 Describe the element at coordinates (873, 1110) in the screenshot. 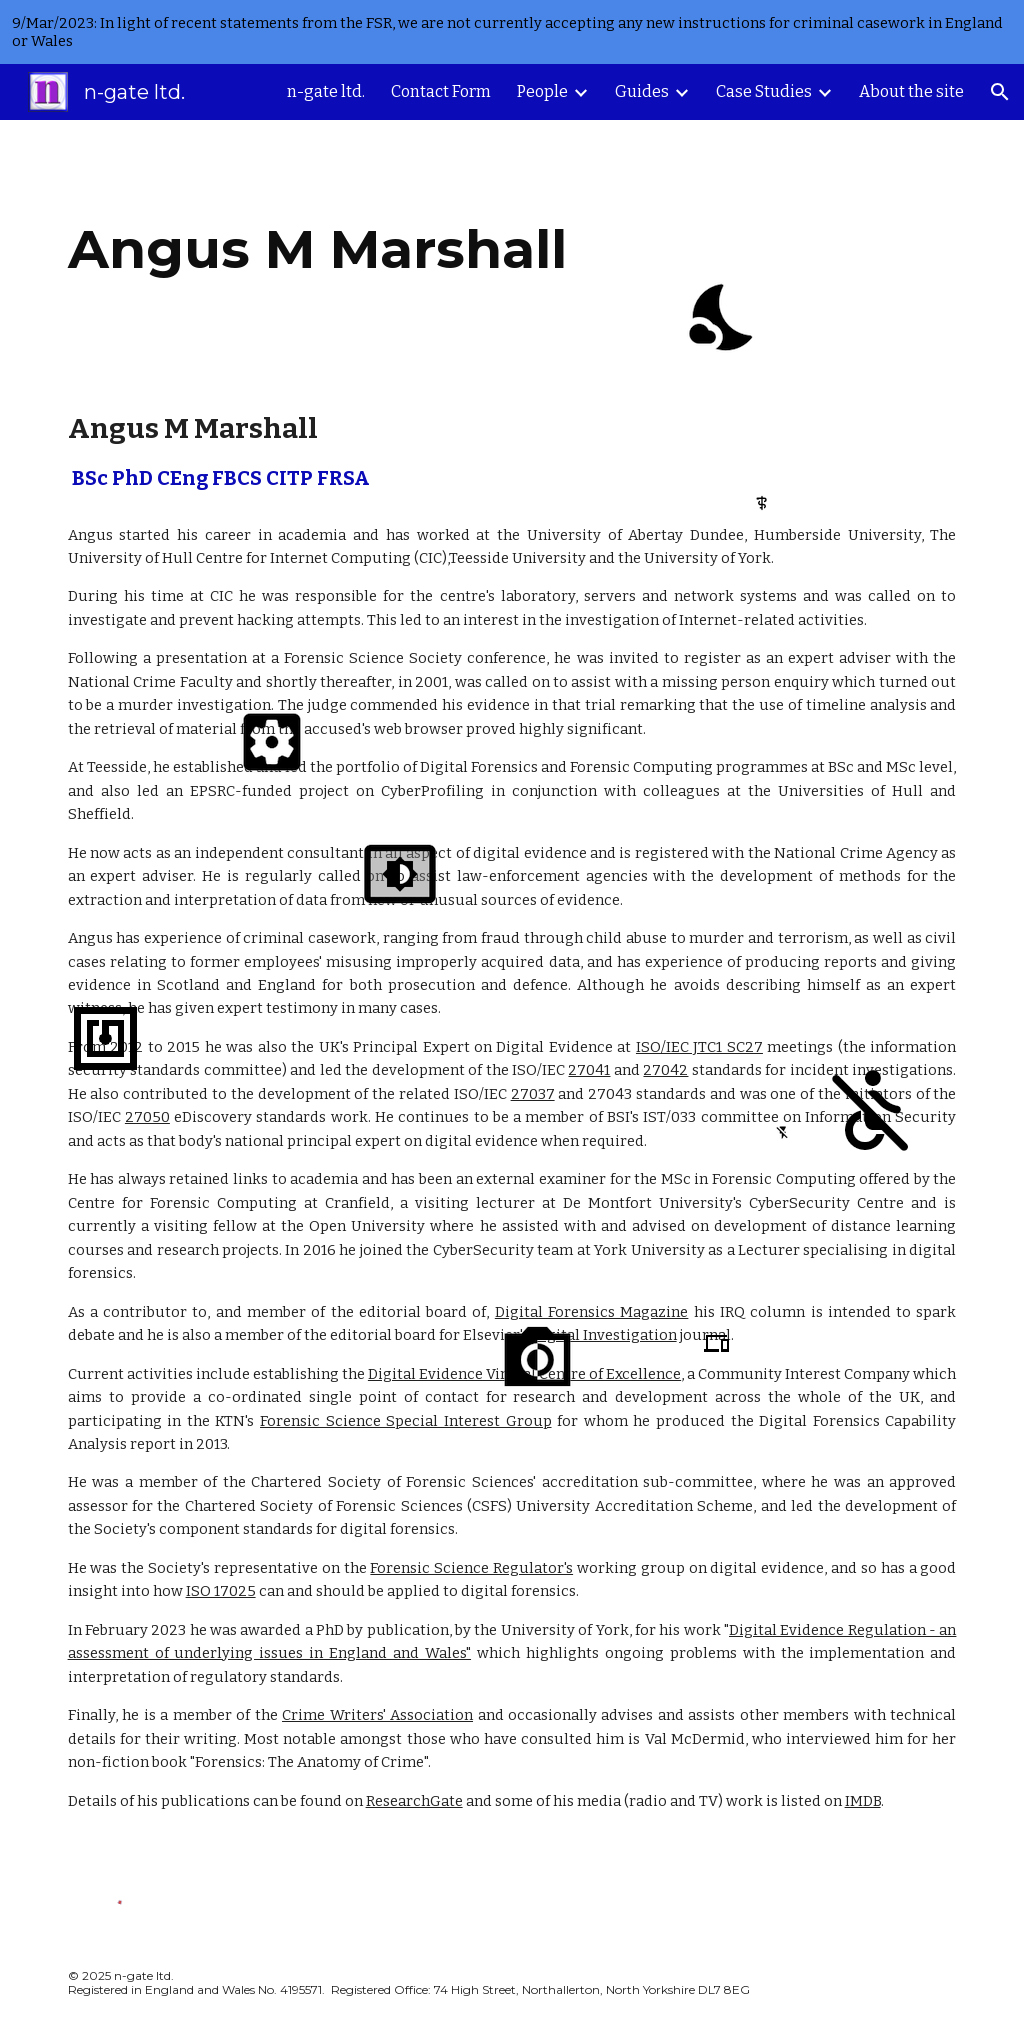

I see `indicates location or service is not wheelchair accessible` at that location.